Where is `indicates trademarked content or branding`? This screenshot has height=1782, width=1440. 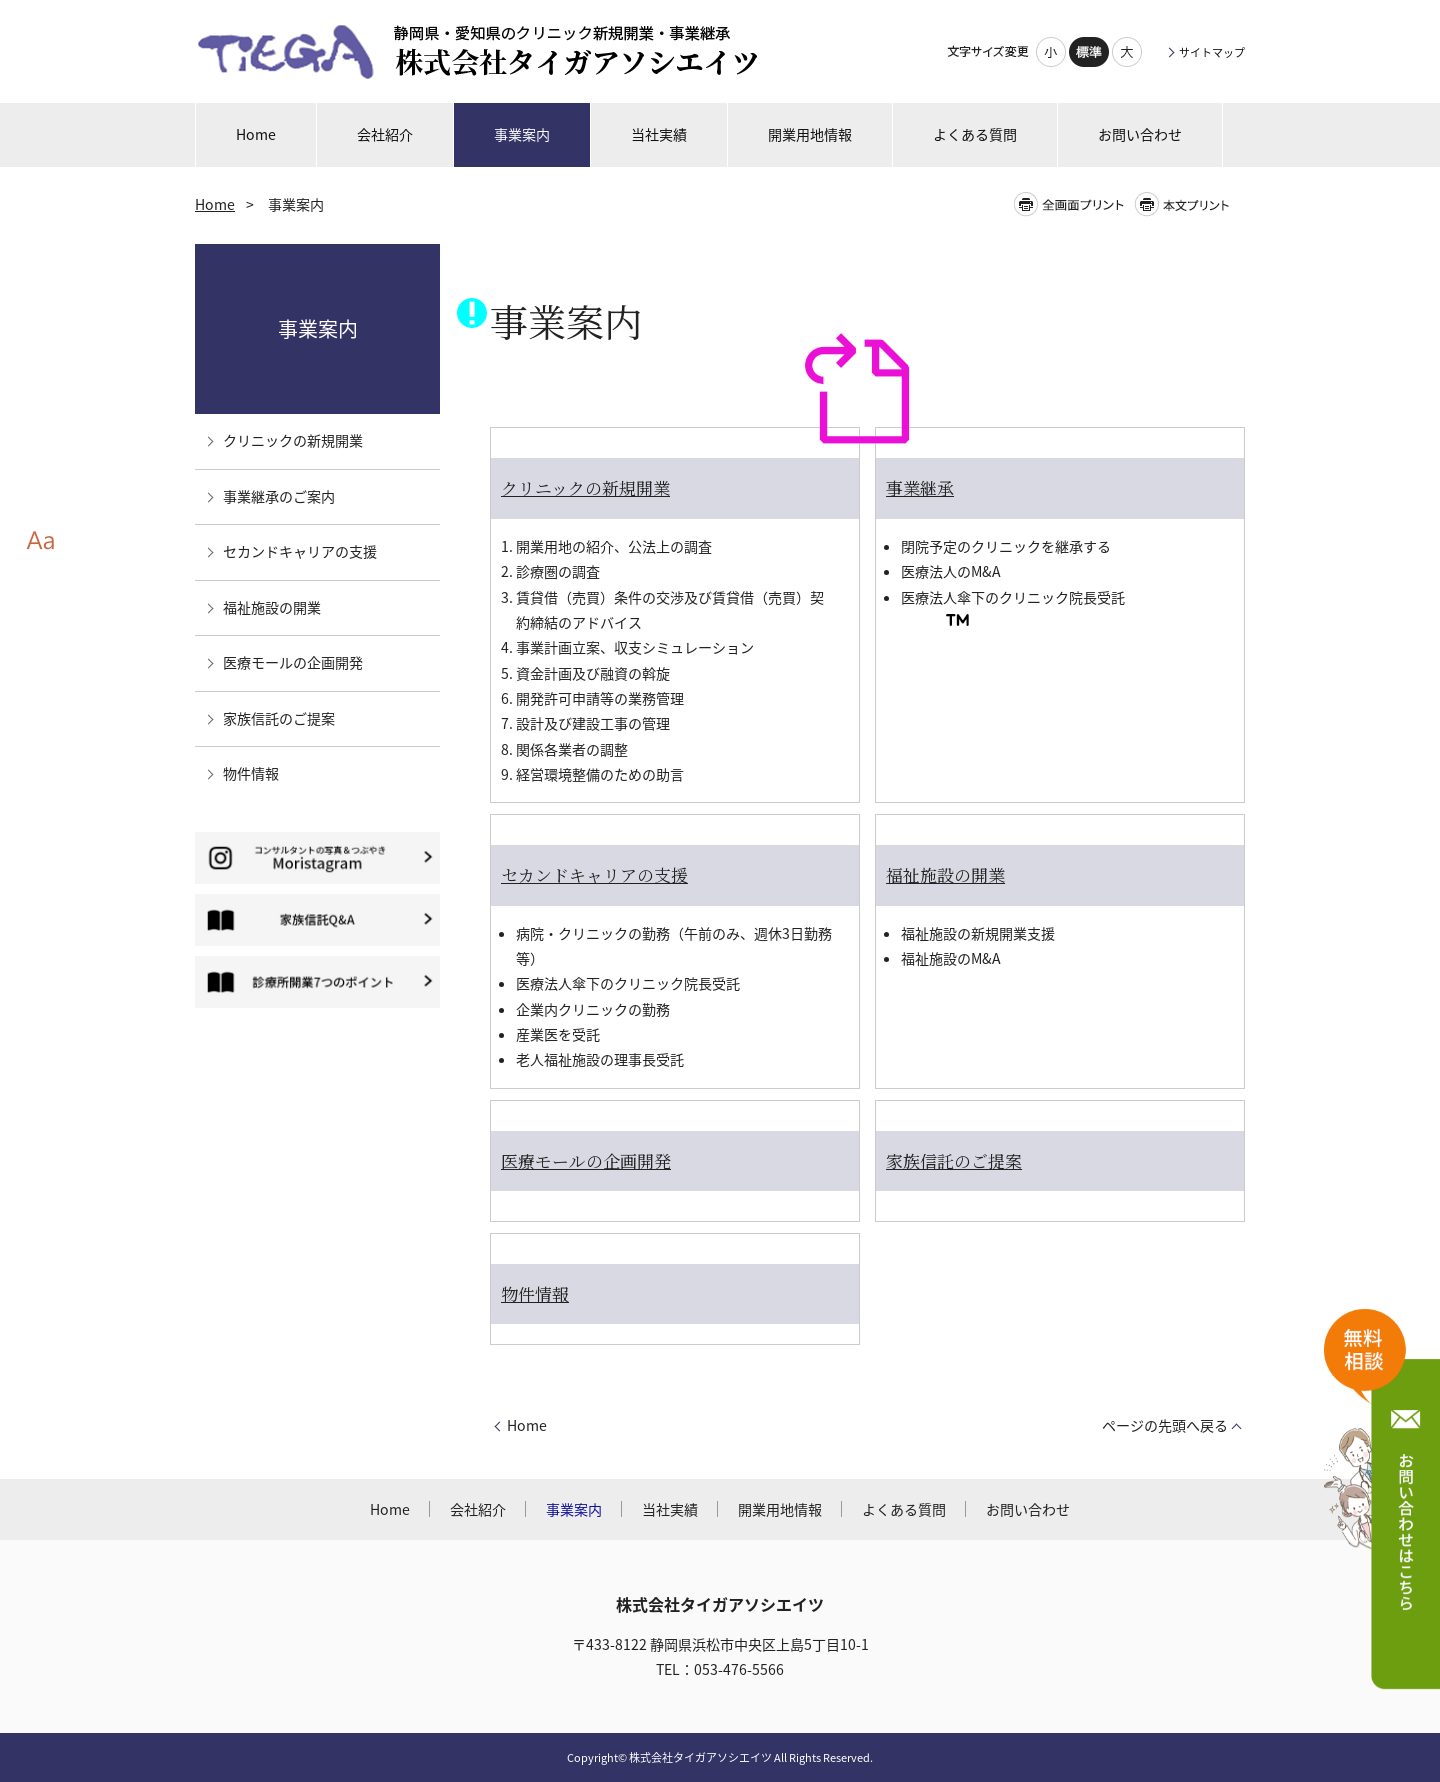 indicates trademarked content or branding is located at coordinates (958, 620).